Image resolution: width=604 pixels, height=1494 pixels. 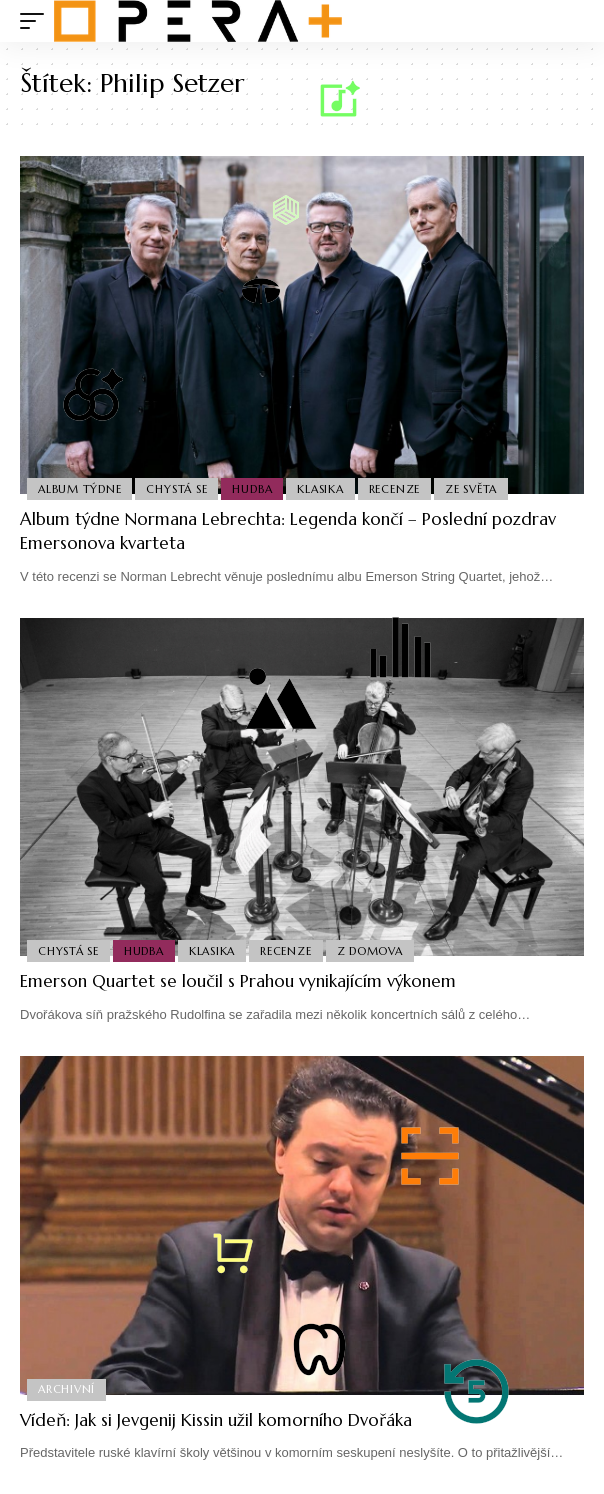 I want to click on skip back 5 seconds in media playback, so click(x=476, y=1391).